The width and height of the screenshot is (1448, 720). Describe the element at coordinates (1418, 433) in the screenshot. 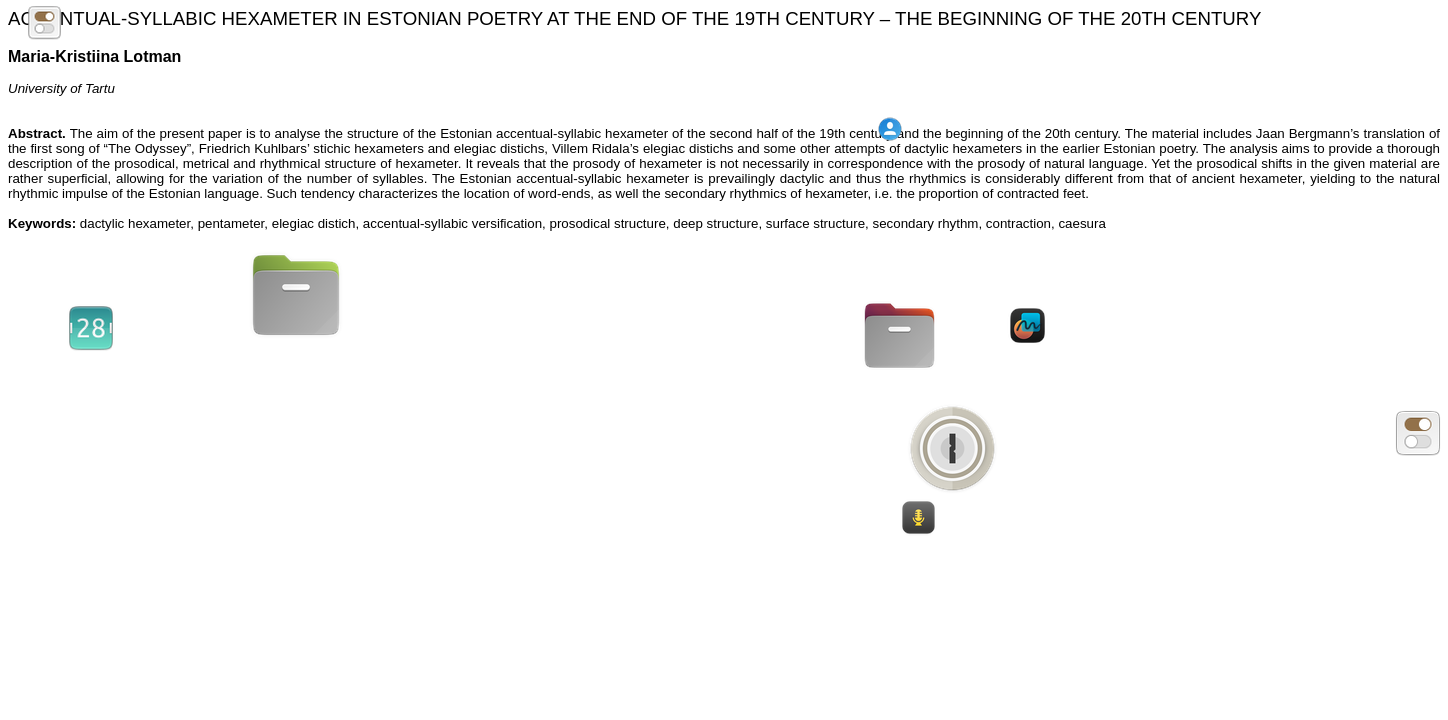

I see `open system tweaks or customization settings` at that location.